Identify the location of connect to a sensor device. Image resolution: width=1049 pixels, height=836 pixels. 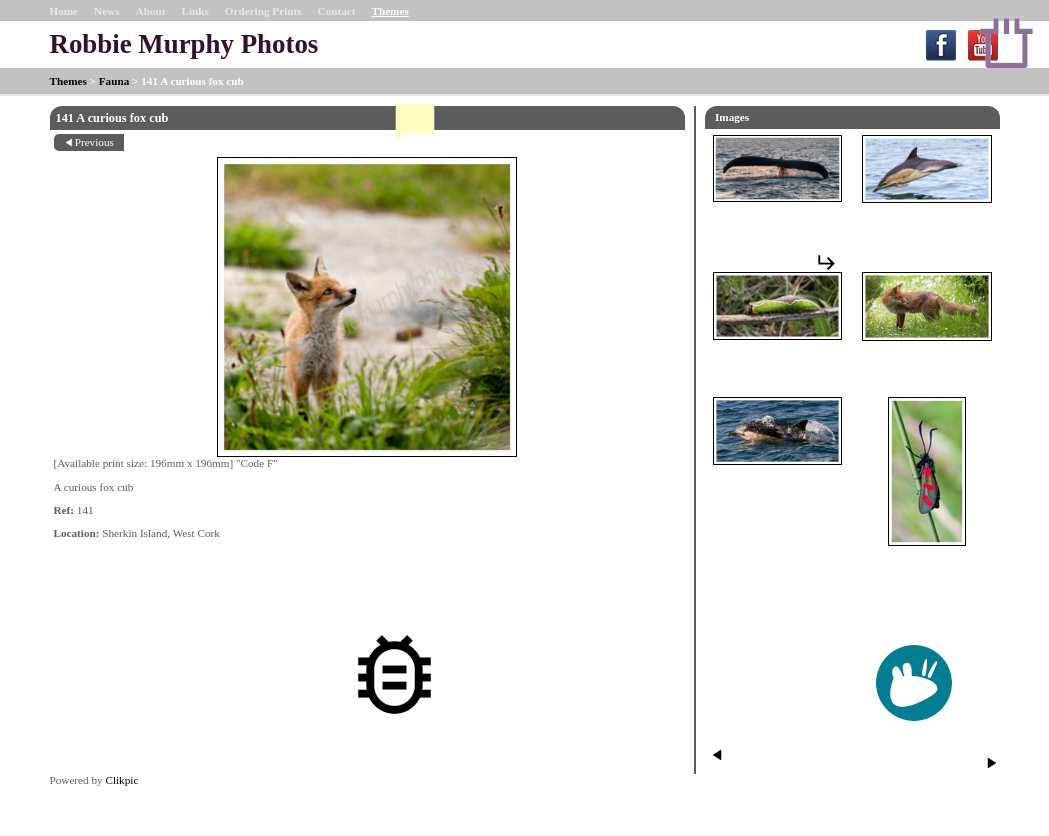
(1006, 44).